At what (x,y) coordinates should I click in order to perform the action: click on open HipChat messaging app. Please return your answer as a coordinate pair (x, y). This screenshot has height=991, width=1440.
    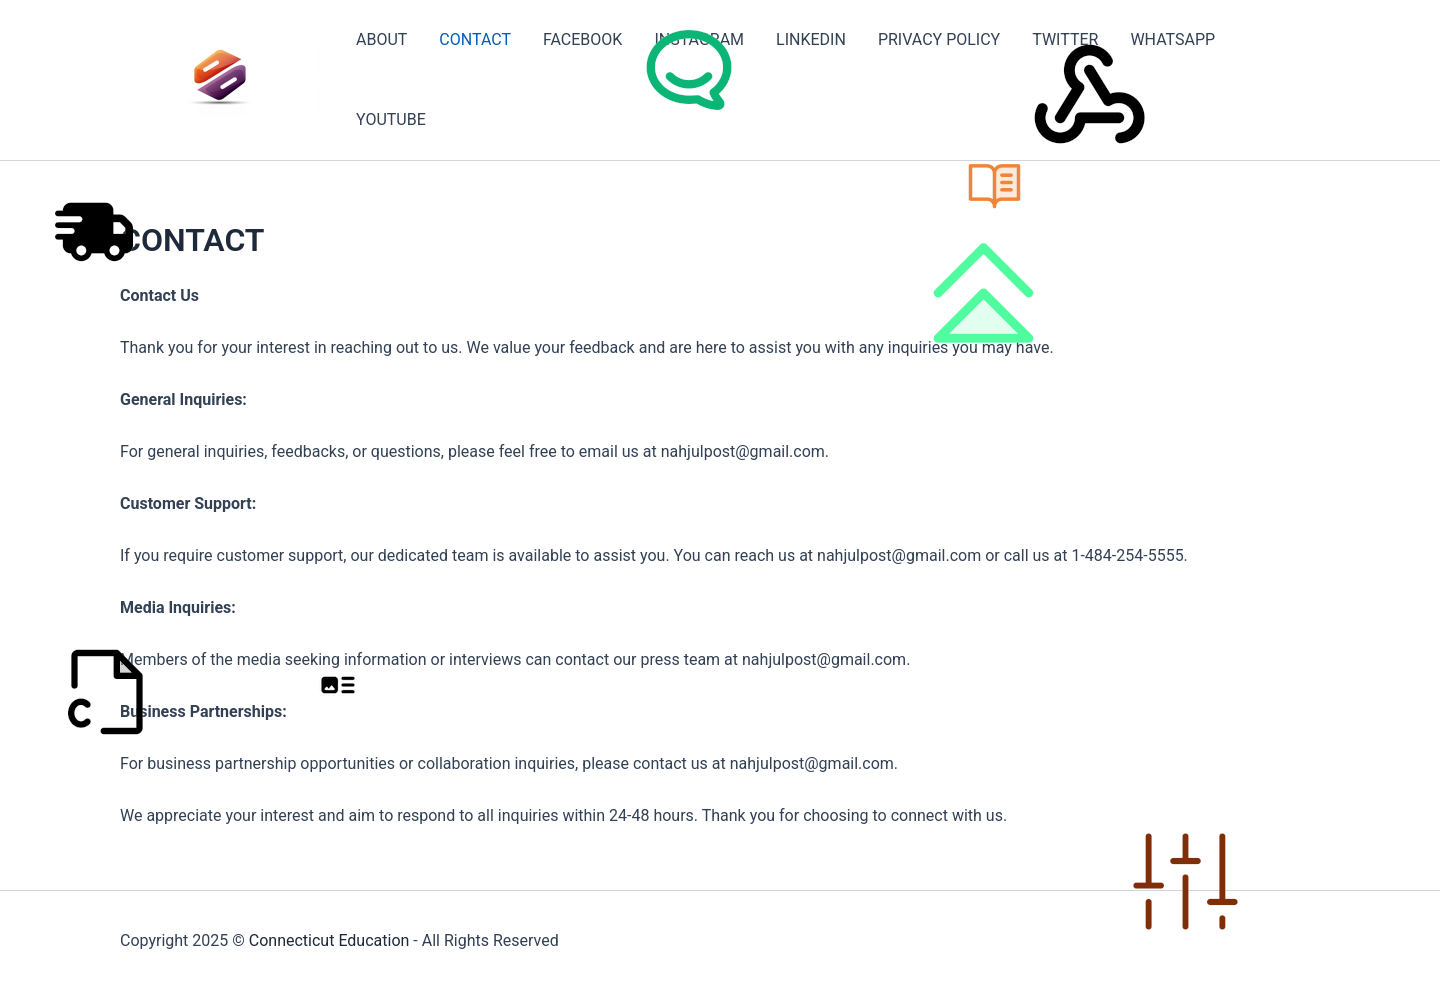
    Looking at the image, I should click on (689, 70).